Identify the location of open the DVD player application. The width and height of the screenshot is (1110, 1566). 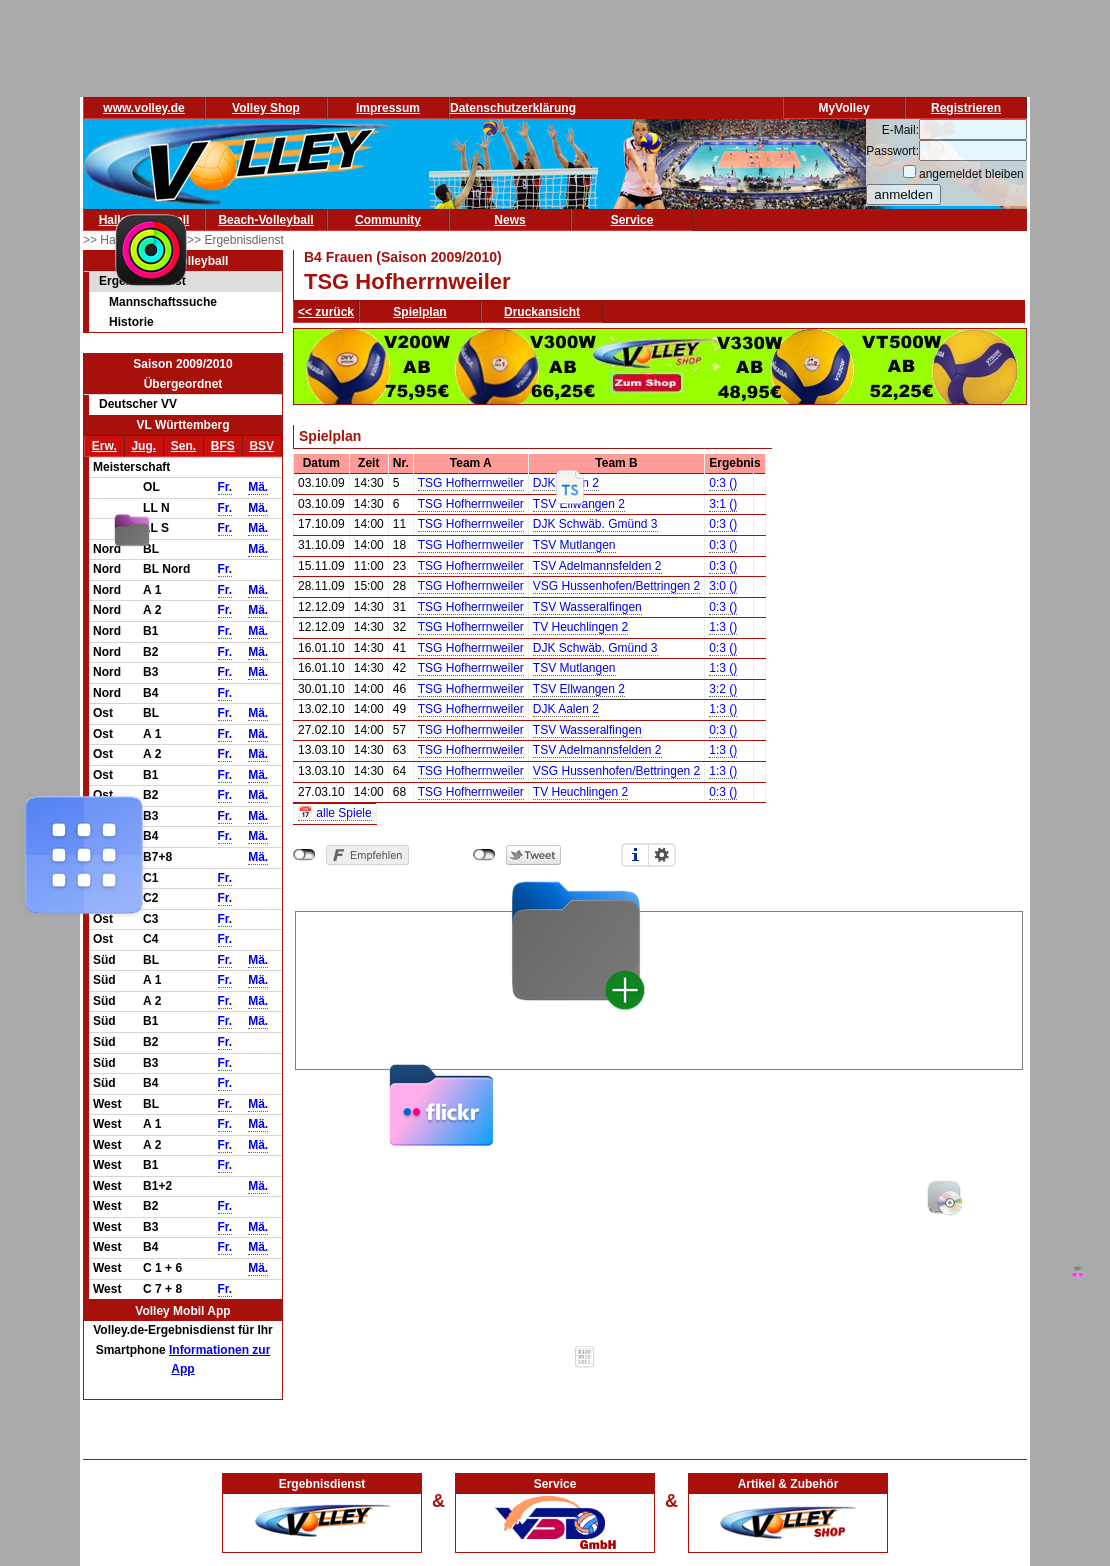
(944, 1197).